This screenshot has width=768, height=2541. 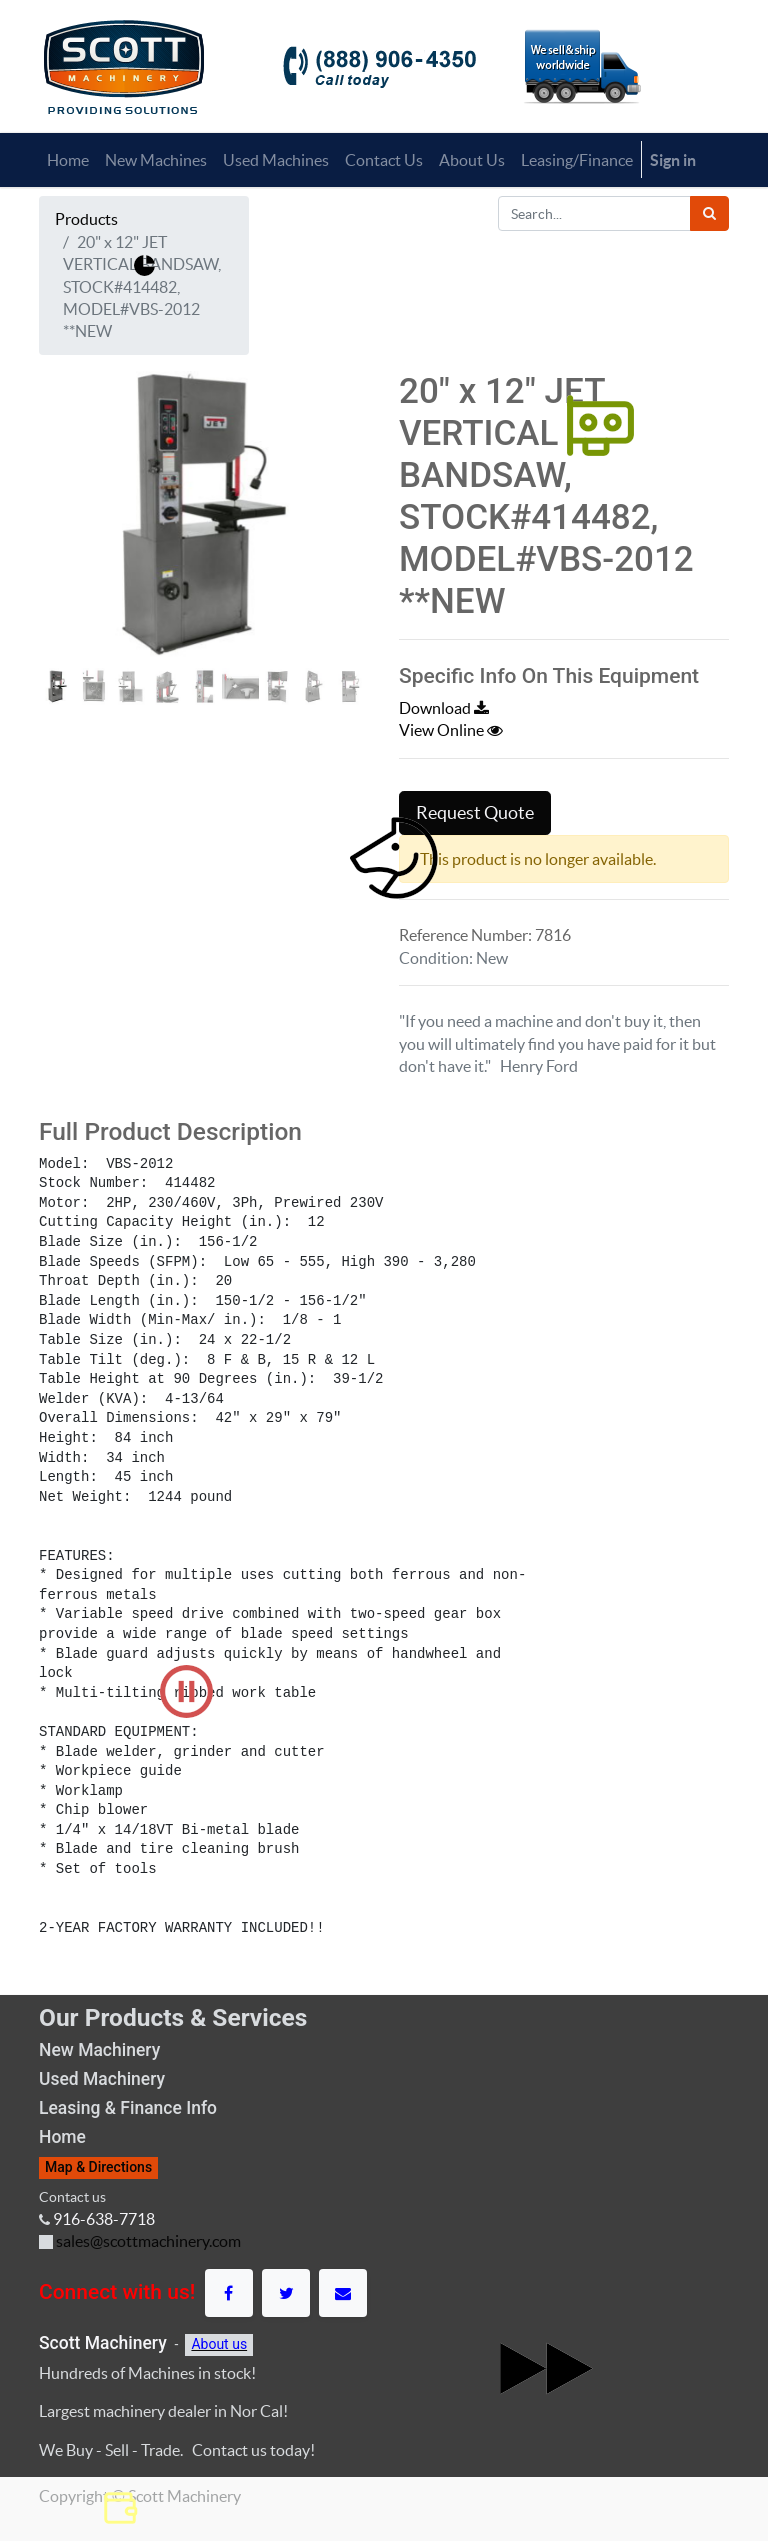 I want to click on view data breakdown or statistics, so click(x=144, y=265).